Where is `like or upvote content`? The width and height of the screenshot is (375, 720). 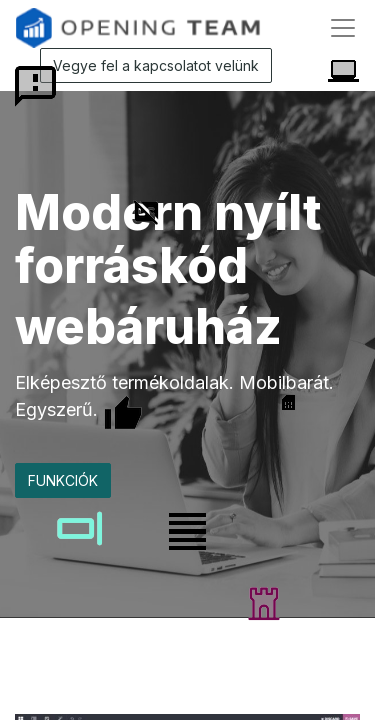 like or upvote content is located at coordinates (123, 414).